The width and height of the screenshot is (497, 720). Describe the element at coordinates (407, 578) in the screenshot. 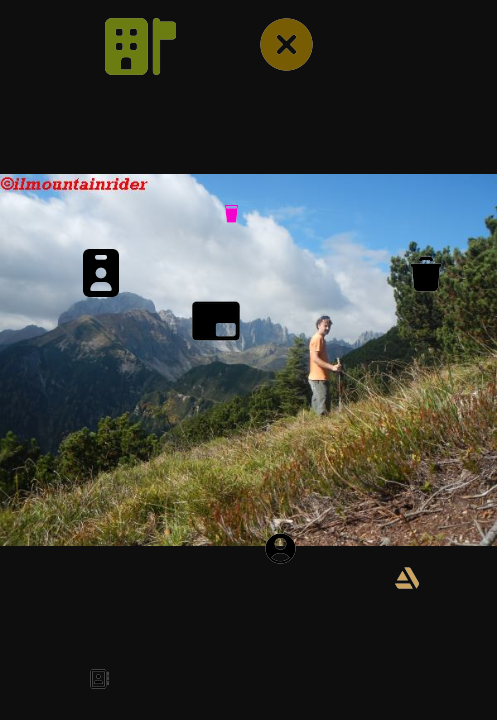

I see `visit artstation profile or portfolio` at that location.